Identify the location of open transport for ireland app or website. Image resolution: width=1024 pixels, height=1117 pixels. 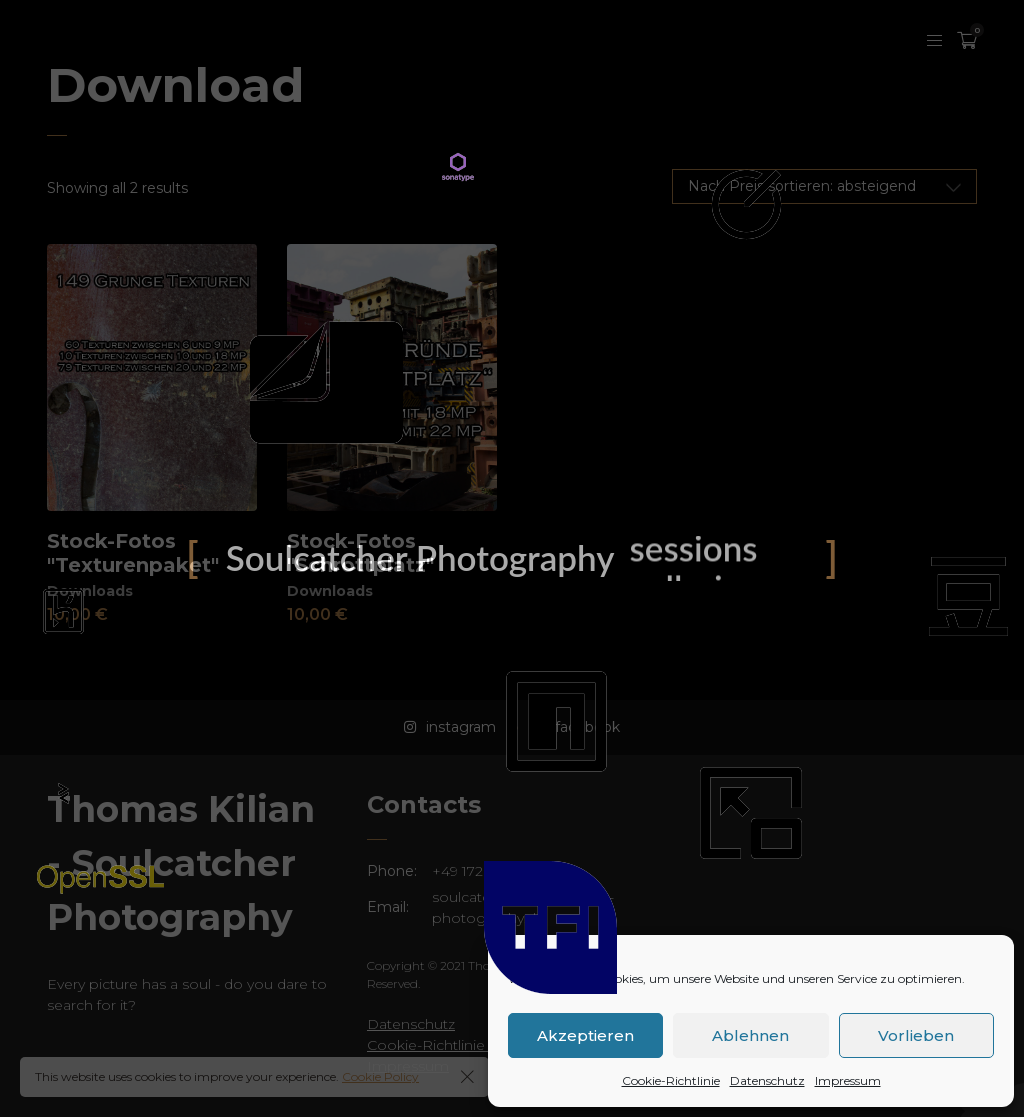
(550, 927).